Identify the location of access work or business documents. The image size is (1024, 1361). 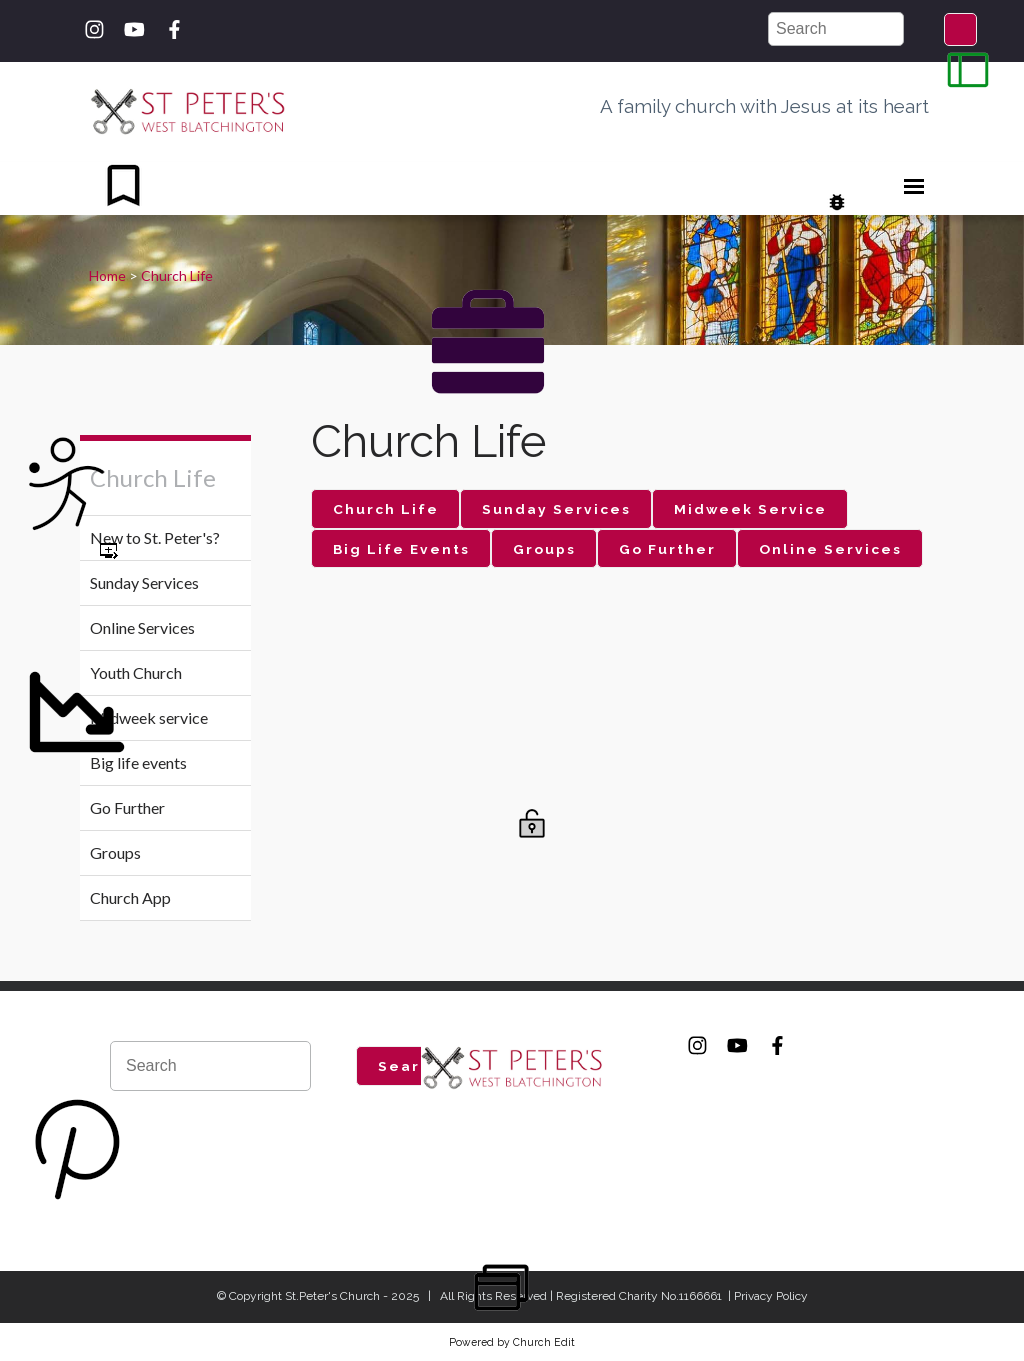
(488, 346).